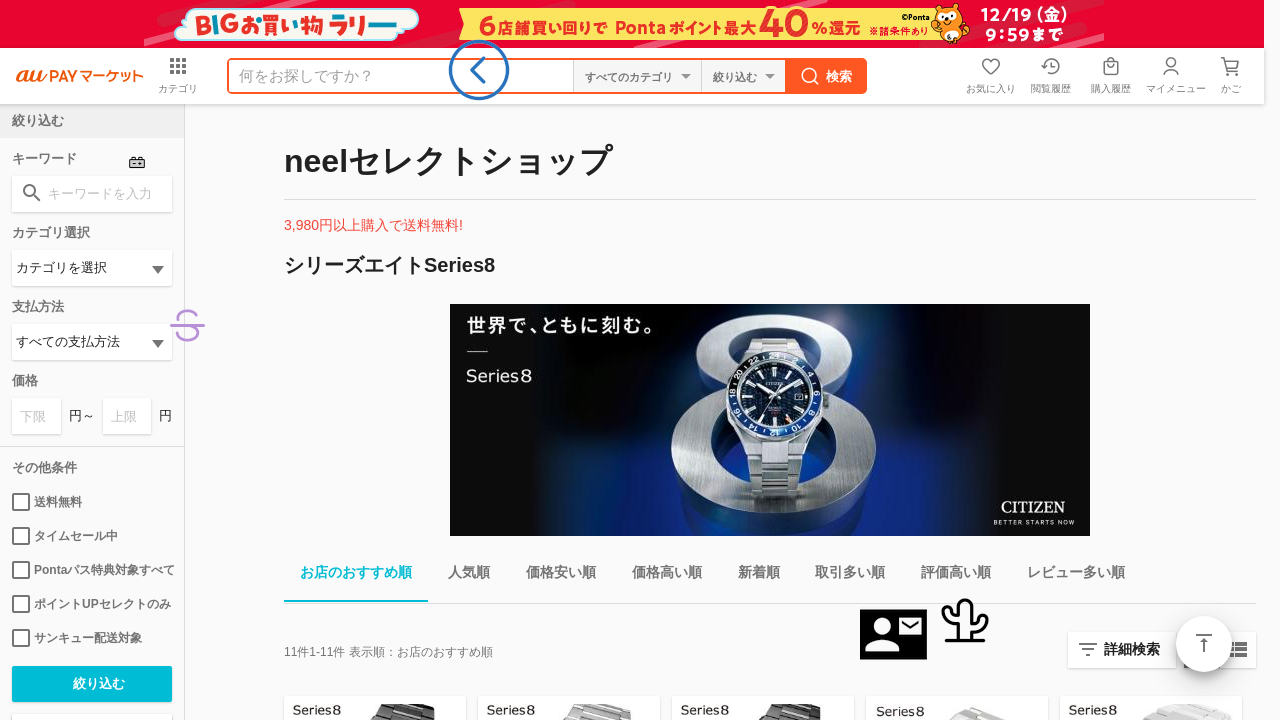 This screenshot has height=720, width=1280. What do you see at coordinates (965, 622) in the screenshot?
I see `indicates desert or arid climate theme` at bounding box center [965, 622].